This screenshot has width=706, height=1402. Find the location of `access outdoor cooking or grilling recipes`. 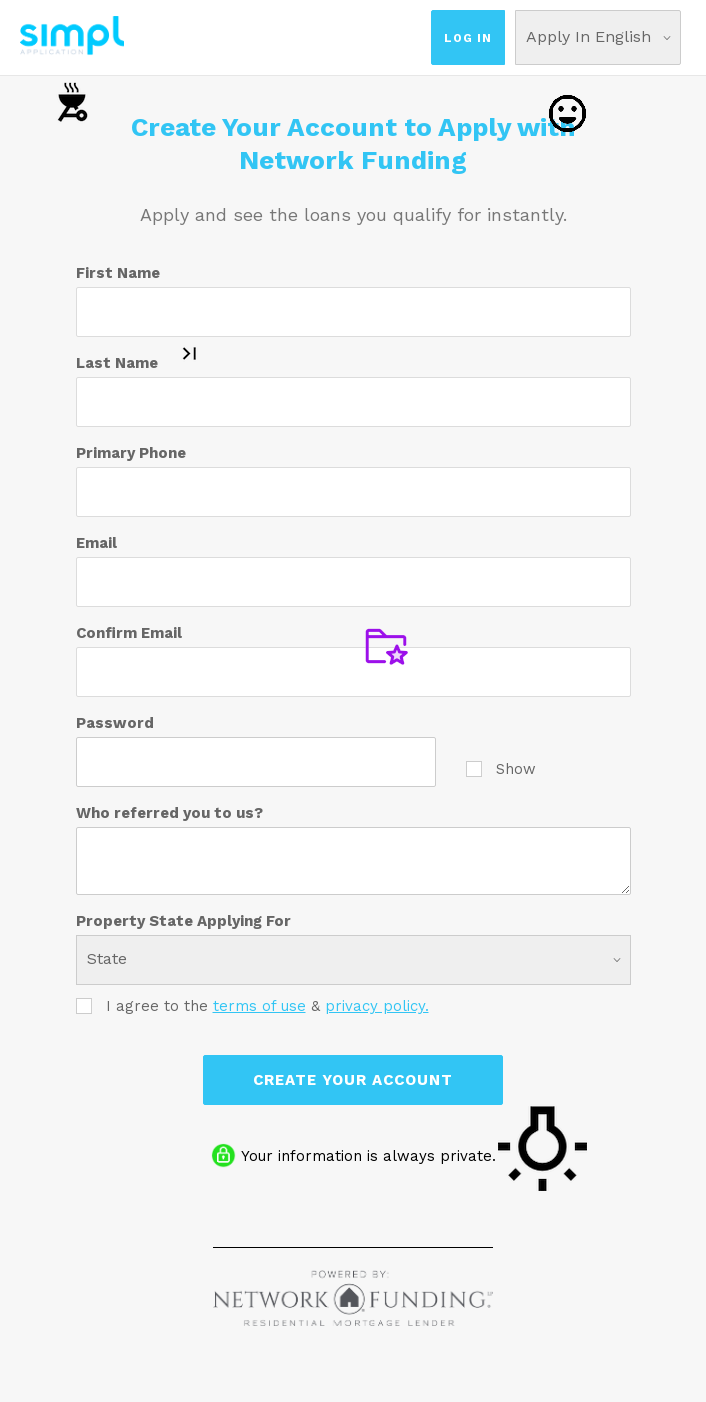

access outdoor cooking or grilling recipes is located at coordinates (72, 102).